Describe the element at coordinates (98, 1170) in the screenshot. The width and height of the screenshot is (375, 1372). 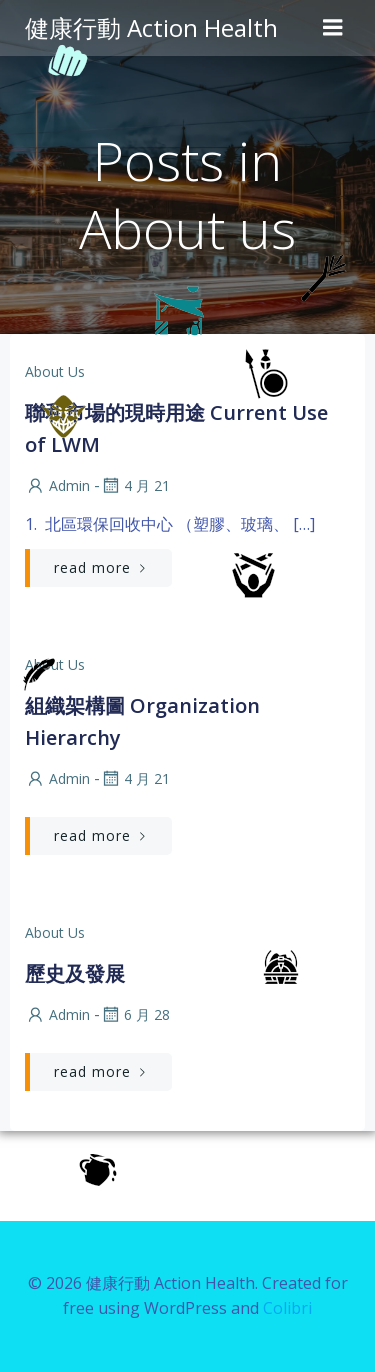
I see `indicates watering or irrigation action` at that location.